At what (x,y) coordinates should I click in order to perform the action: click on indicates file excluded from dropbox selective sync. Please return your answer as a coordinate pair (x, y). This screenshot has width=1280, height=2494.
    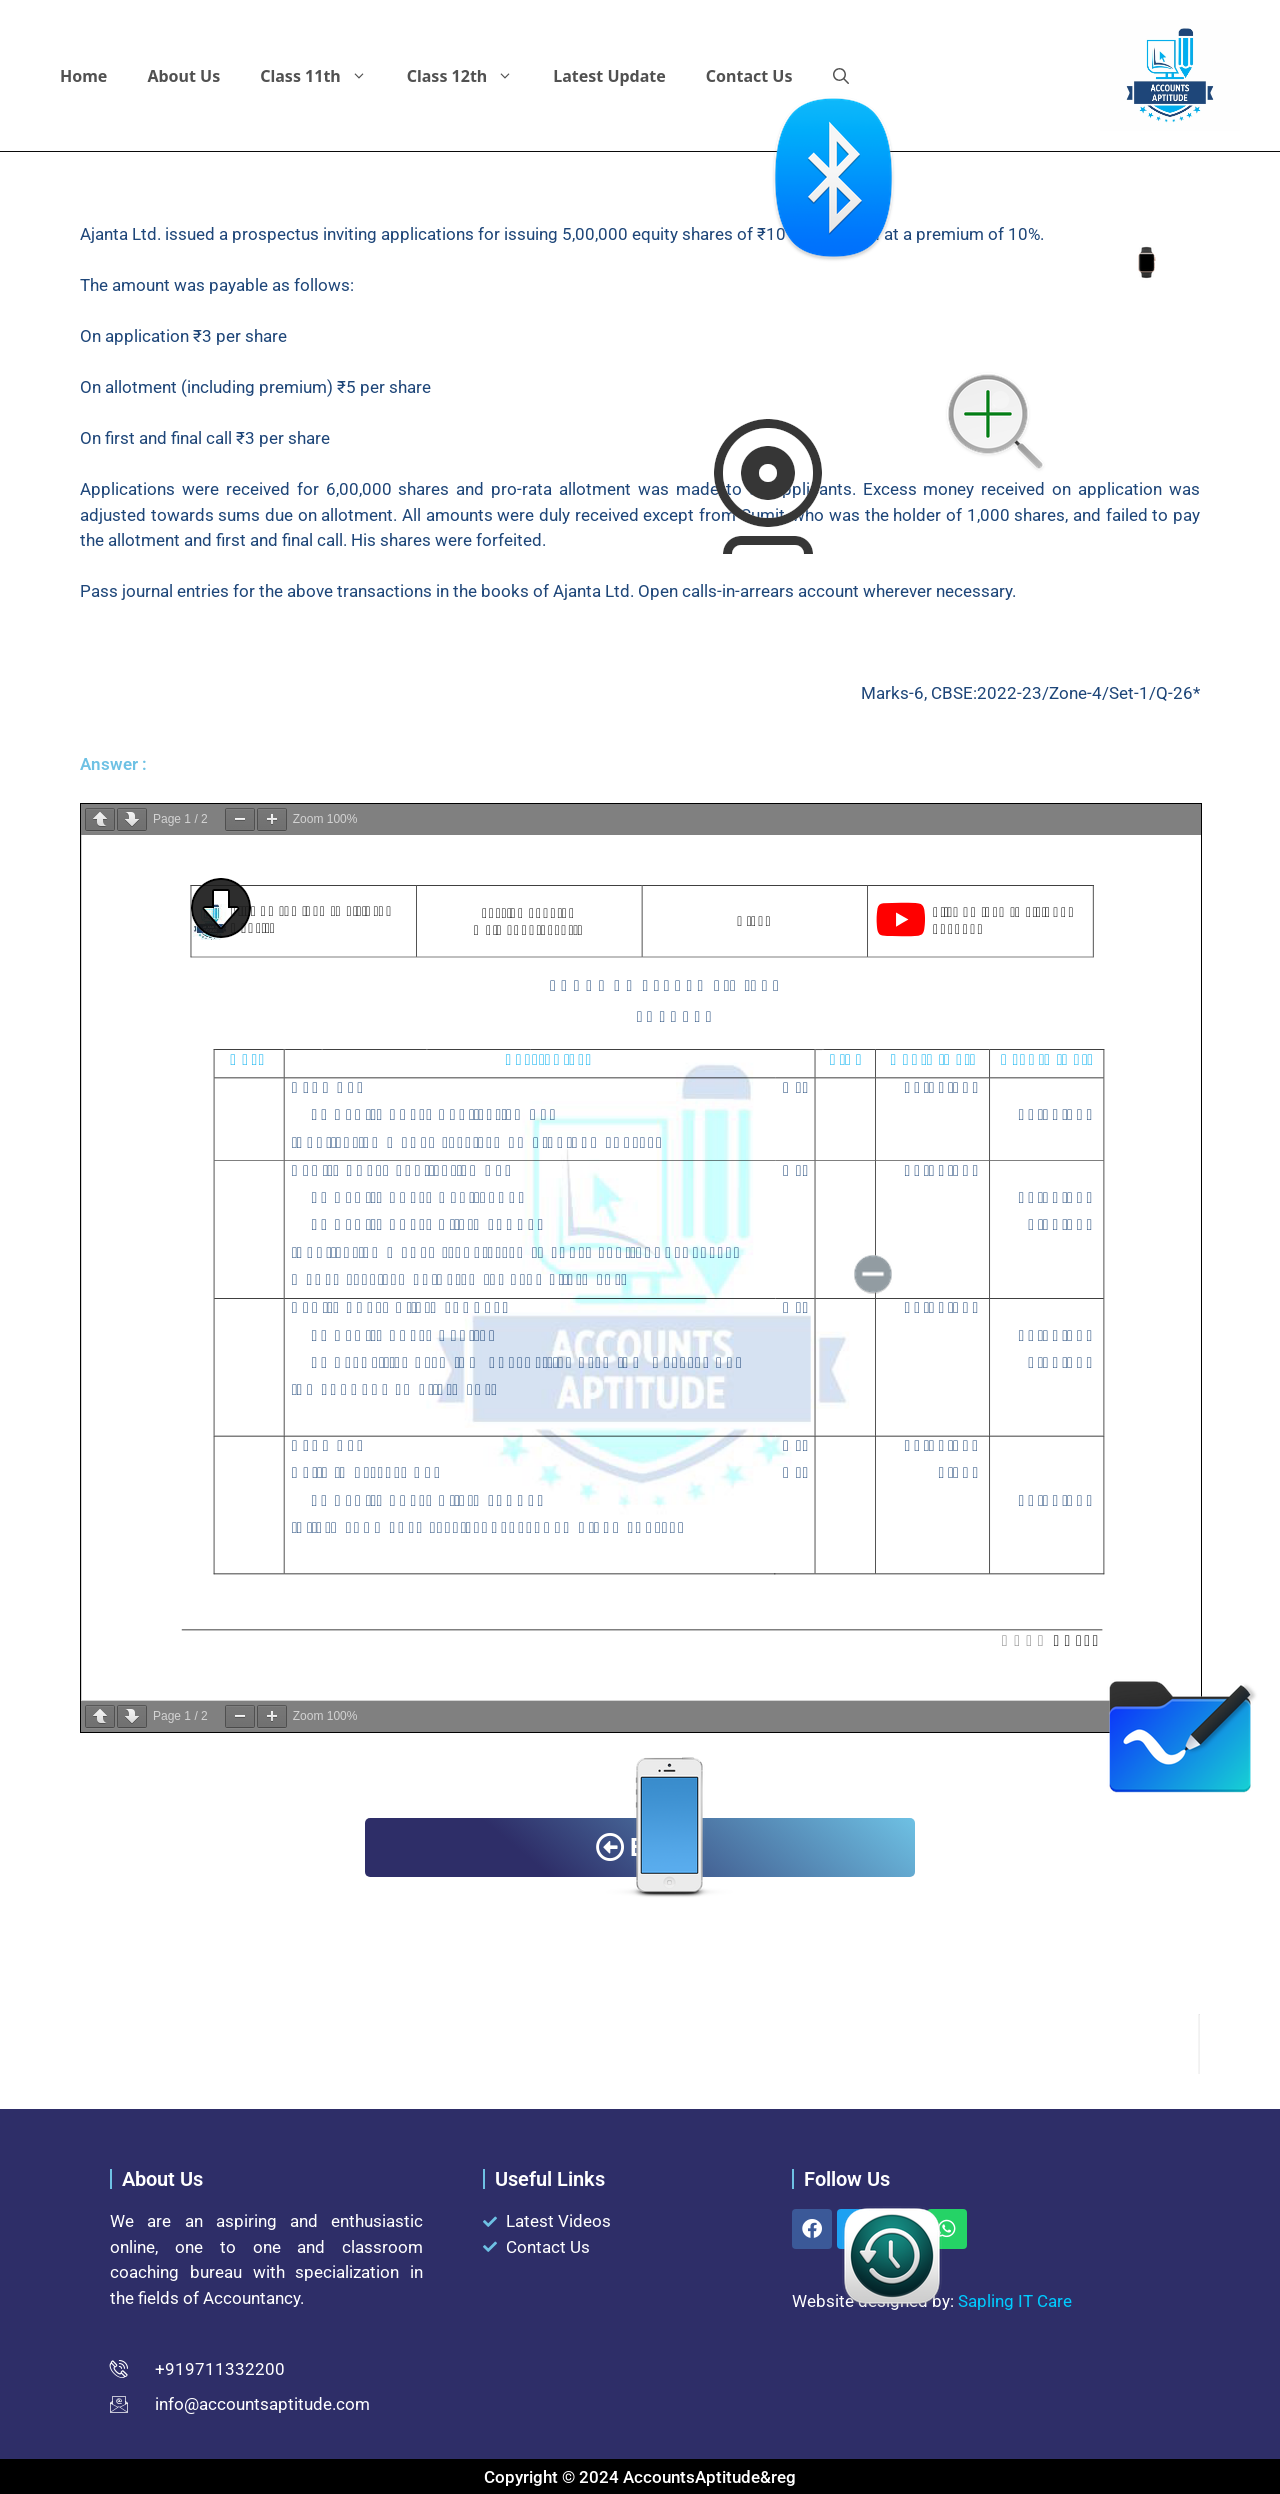
    Looking at the image, I should click on (873, 1274).